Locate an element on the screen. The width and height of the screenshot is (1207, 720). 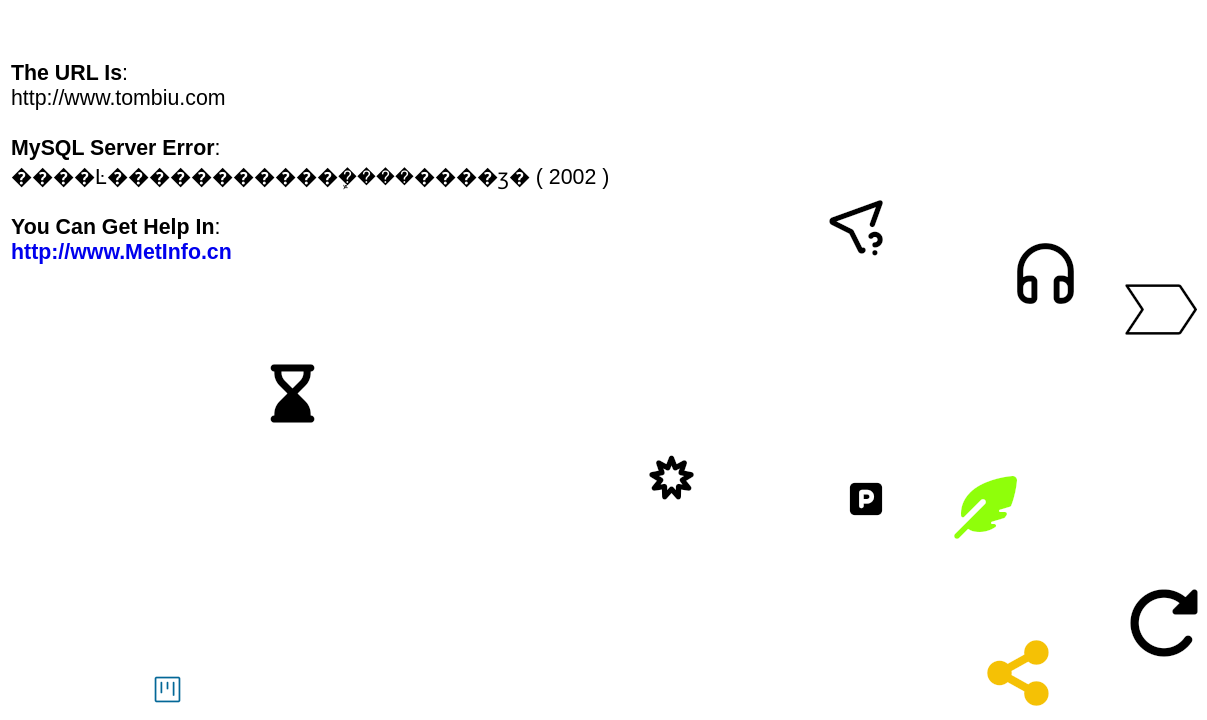
indicates time remaining or countdown in progress is located at coordinates (292, 393).